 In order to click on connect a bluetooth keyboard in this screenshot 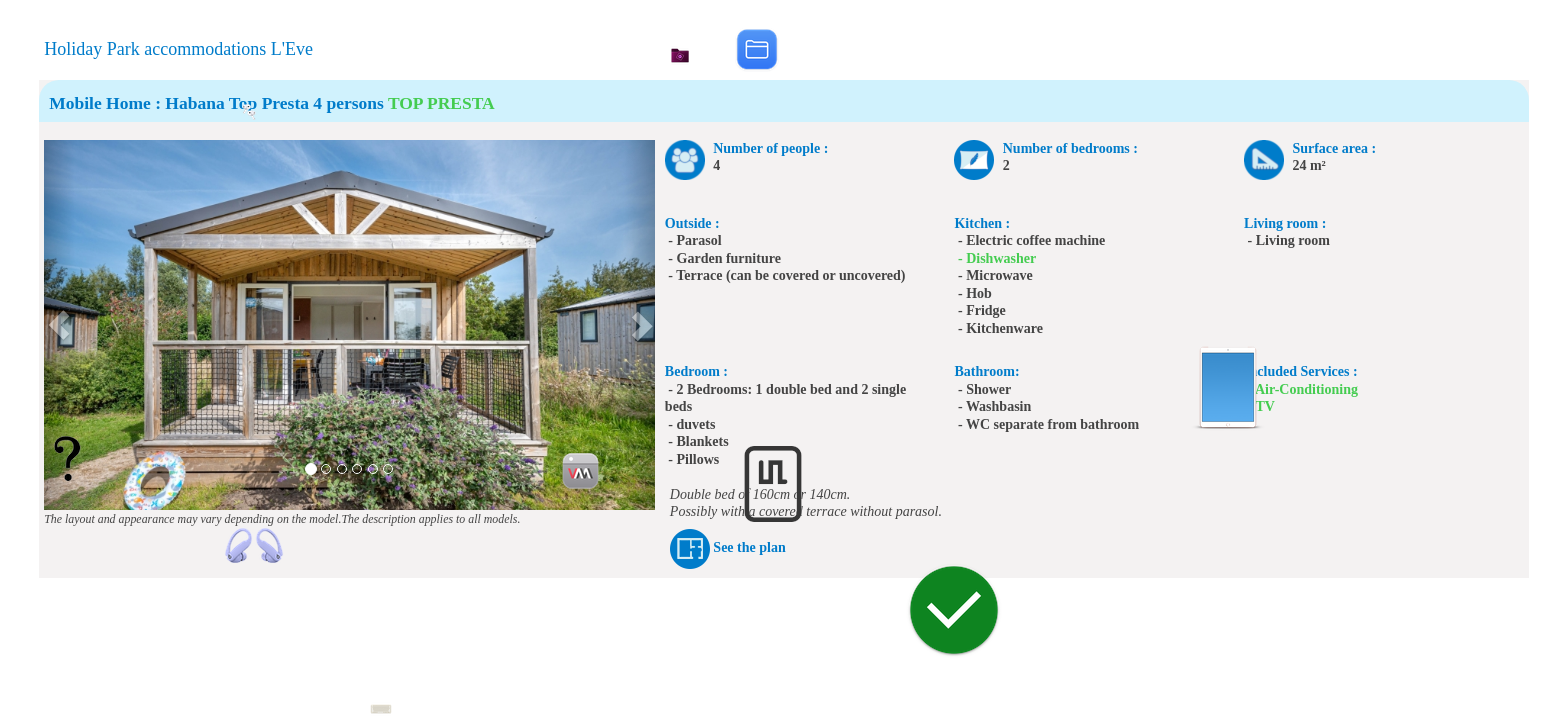, I will do `click(381, 709)`.